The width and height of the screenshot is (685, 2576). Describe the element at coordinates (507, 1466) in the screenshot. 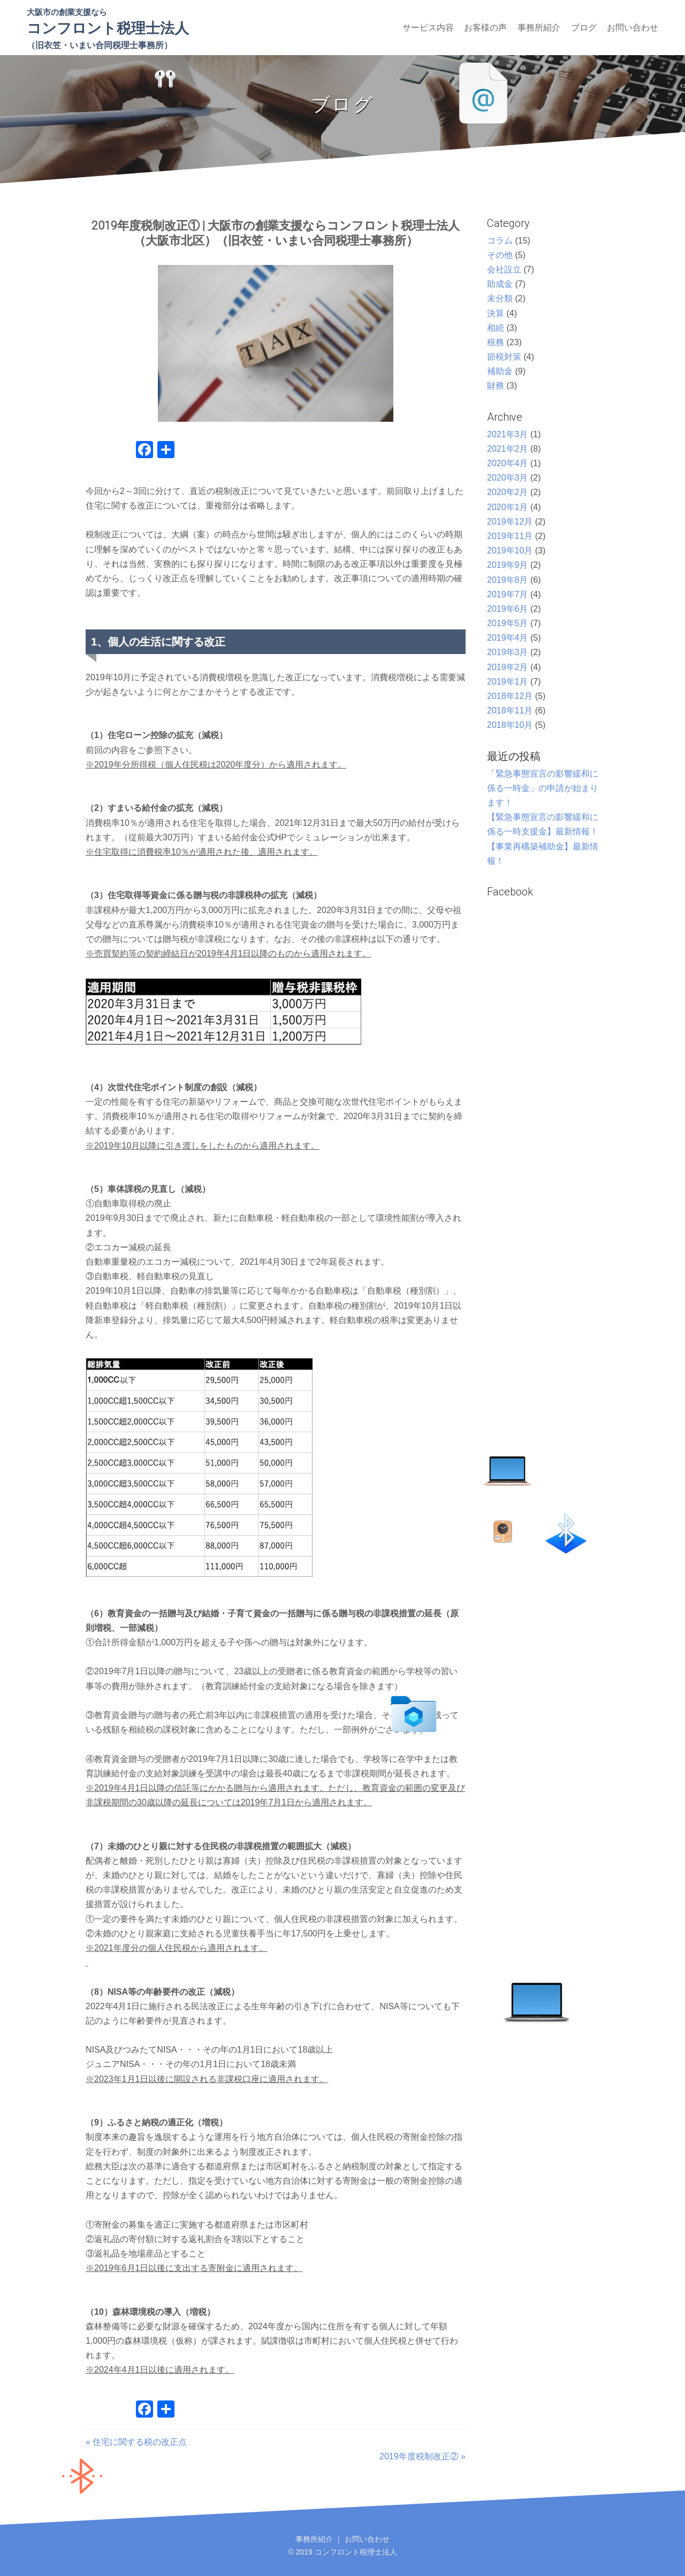

I see `represents this macbook in system preferences or device settings` at that location.